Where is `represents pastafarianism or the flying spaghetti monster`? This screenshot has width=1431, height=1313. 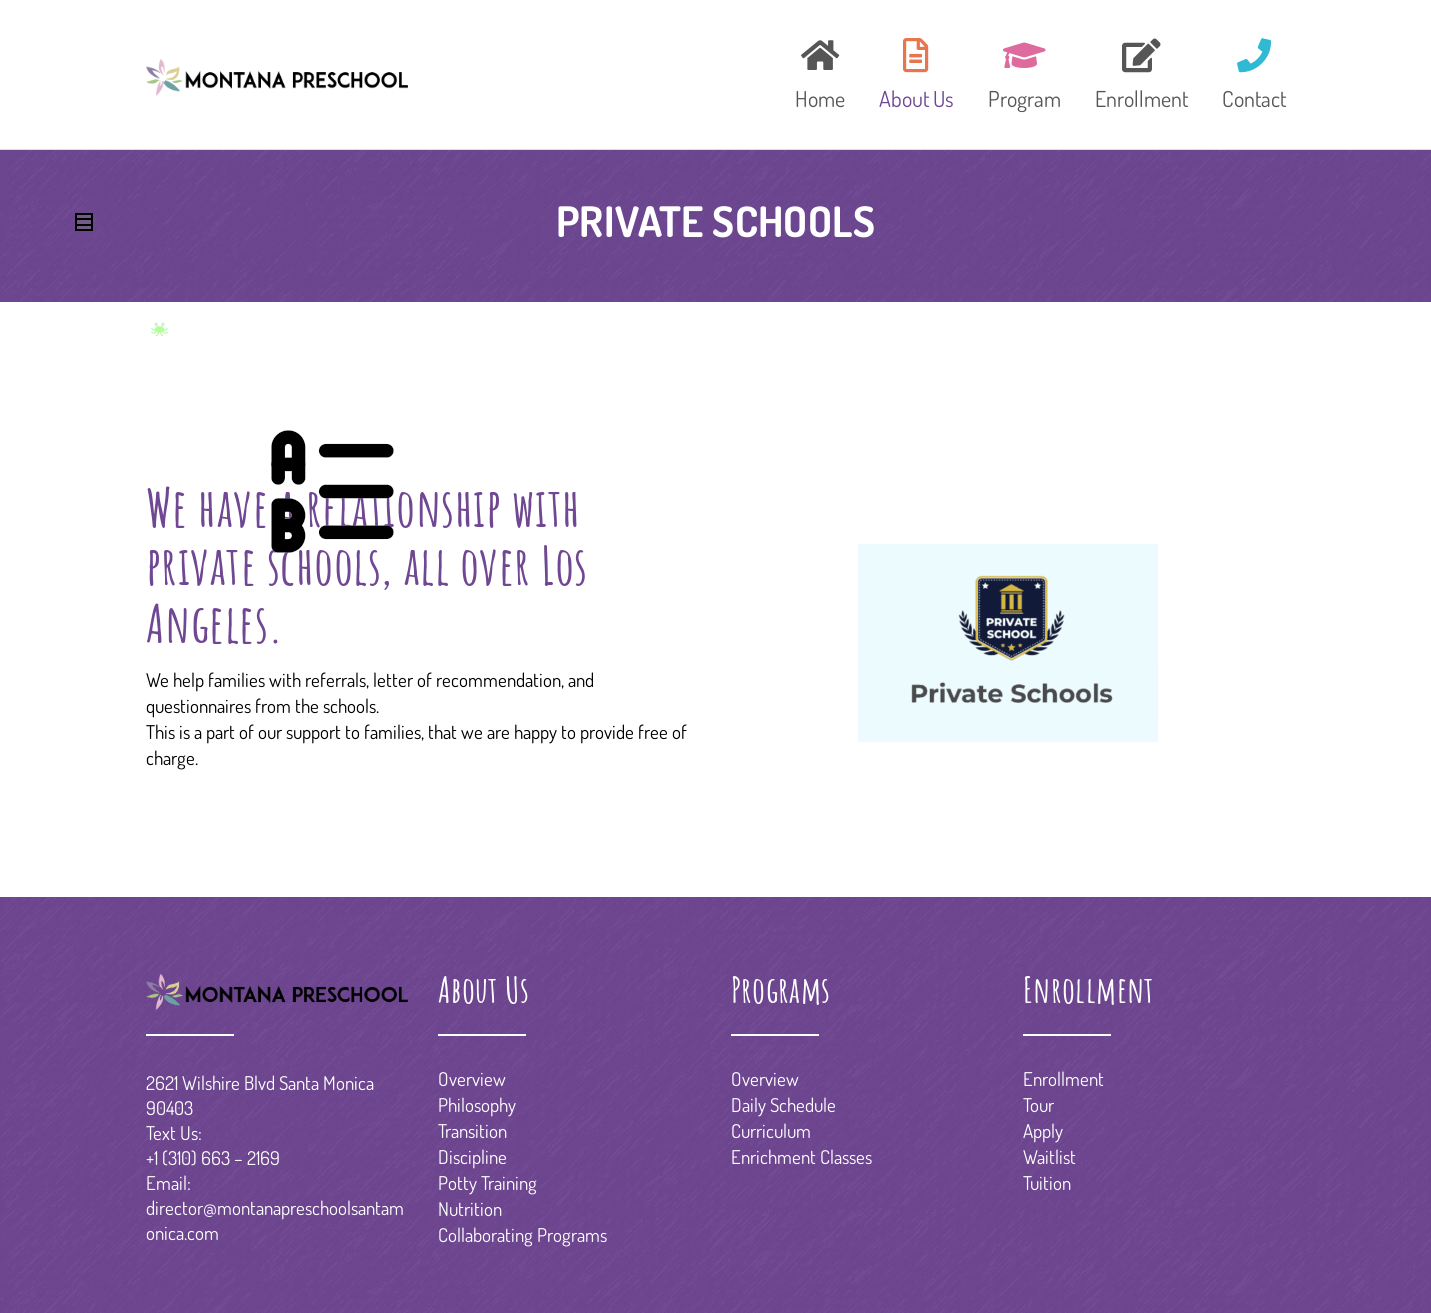
represents pastafarianism or the flying spaghetti monster is located at coordinates (159, 329).